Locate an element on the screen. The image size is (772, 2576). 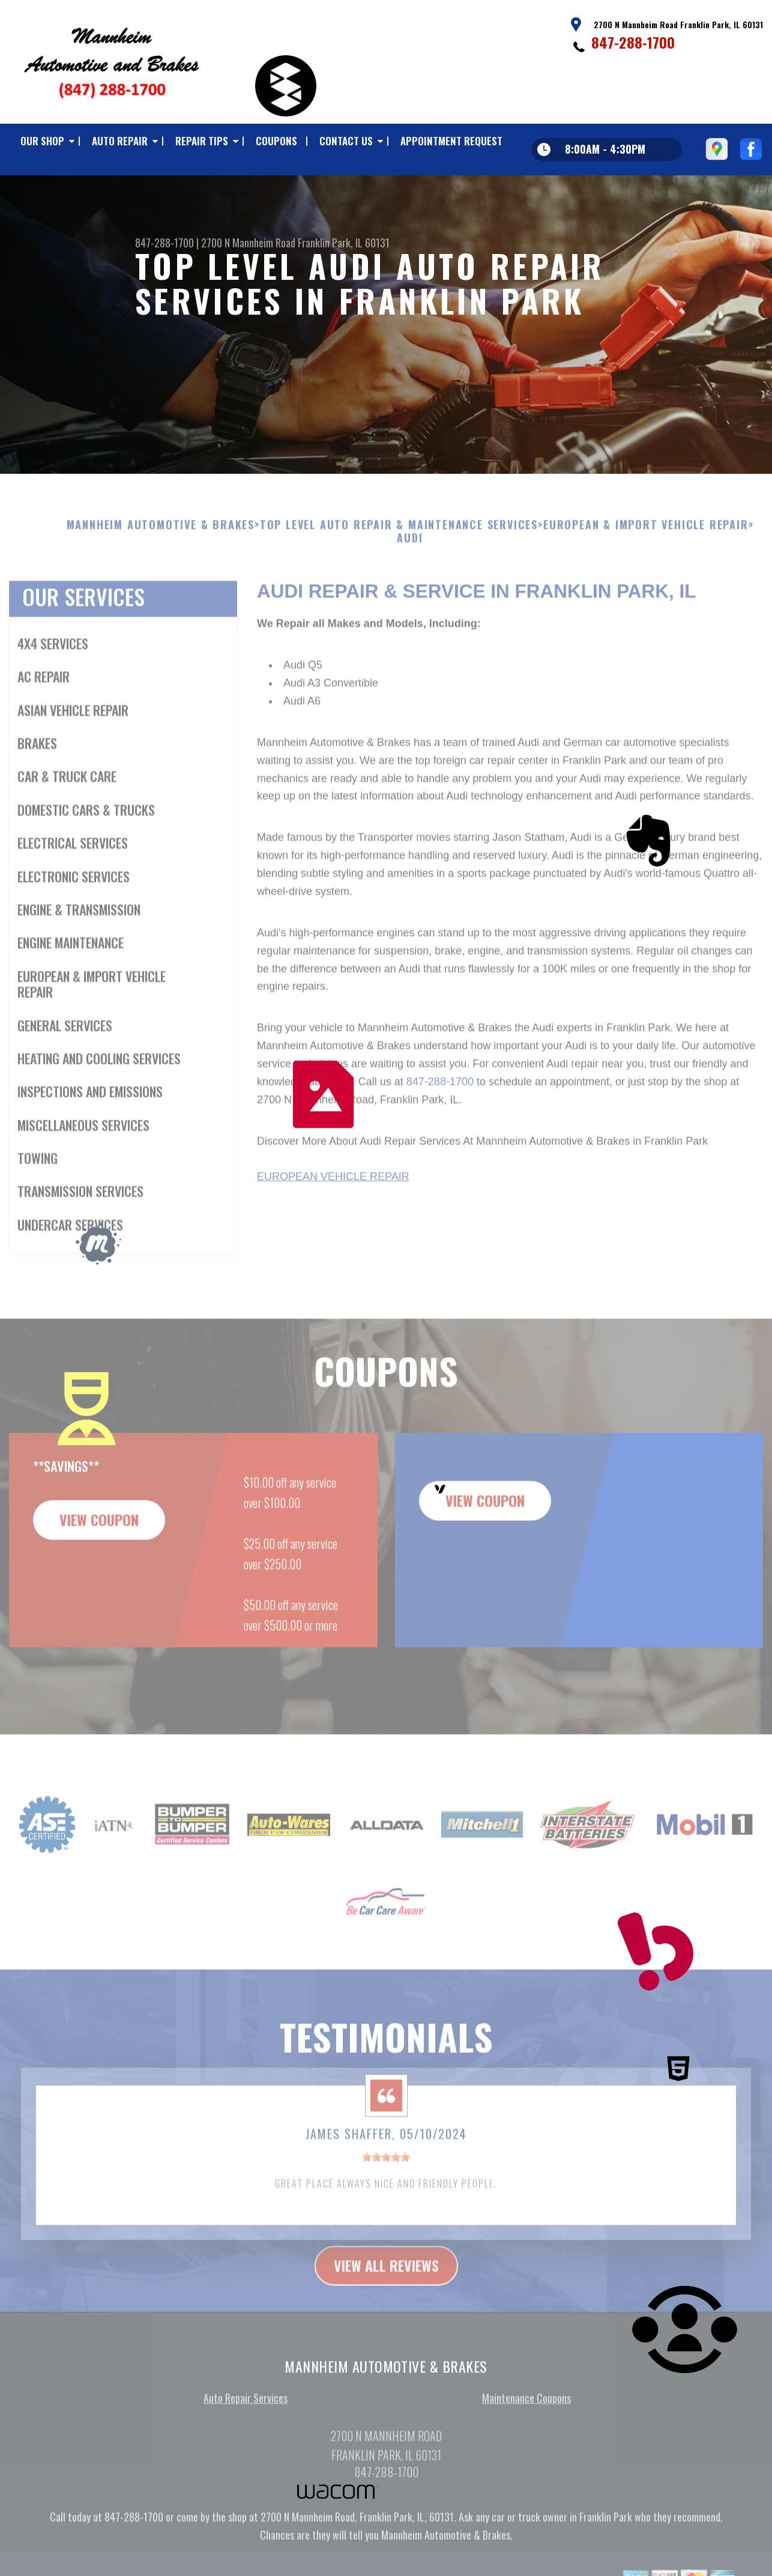
open Evernote app is located at coordinates (648, 841).